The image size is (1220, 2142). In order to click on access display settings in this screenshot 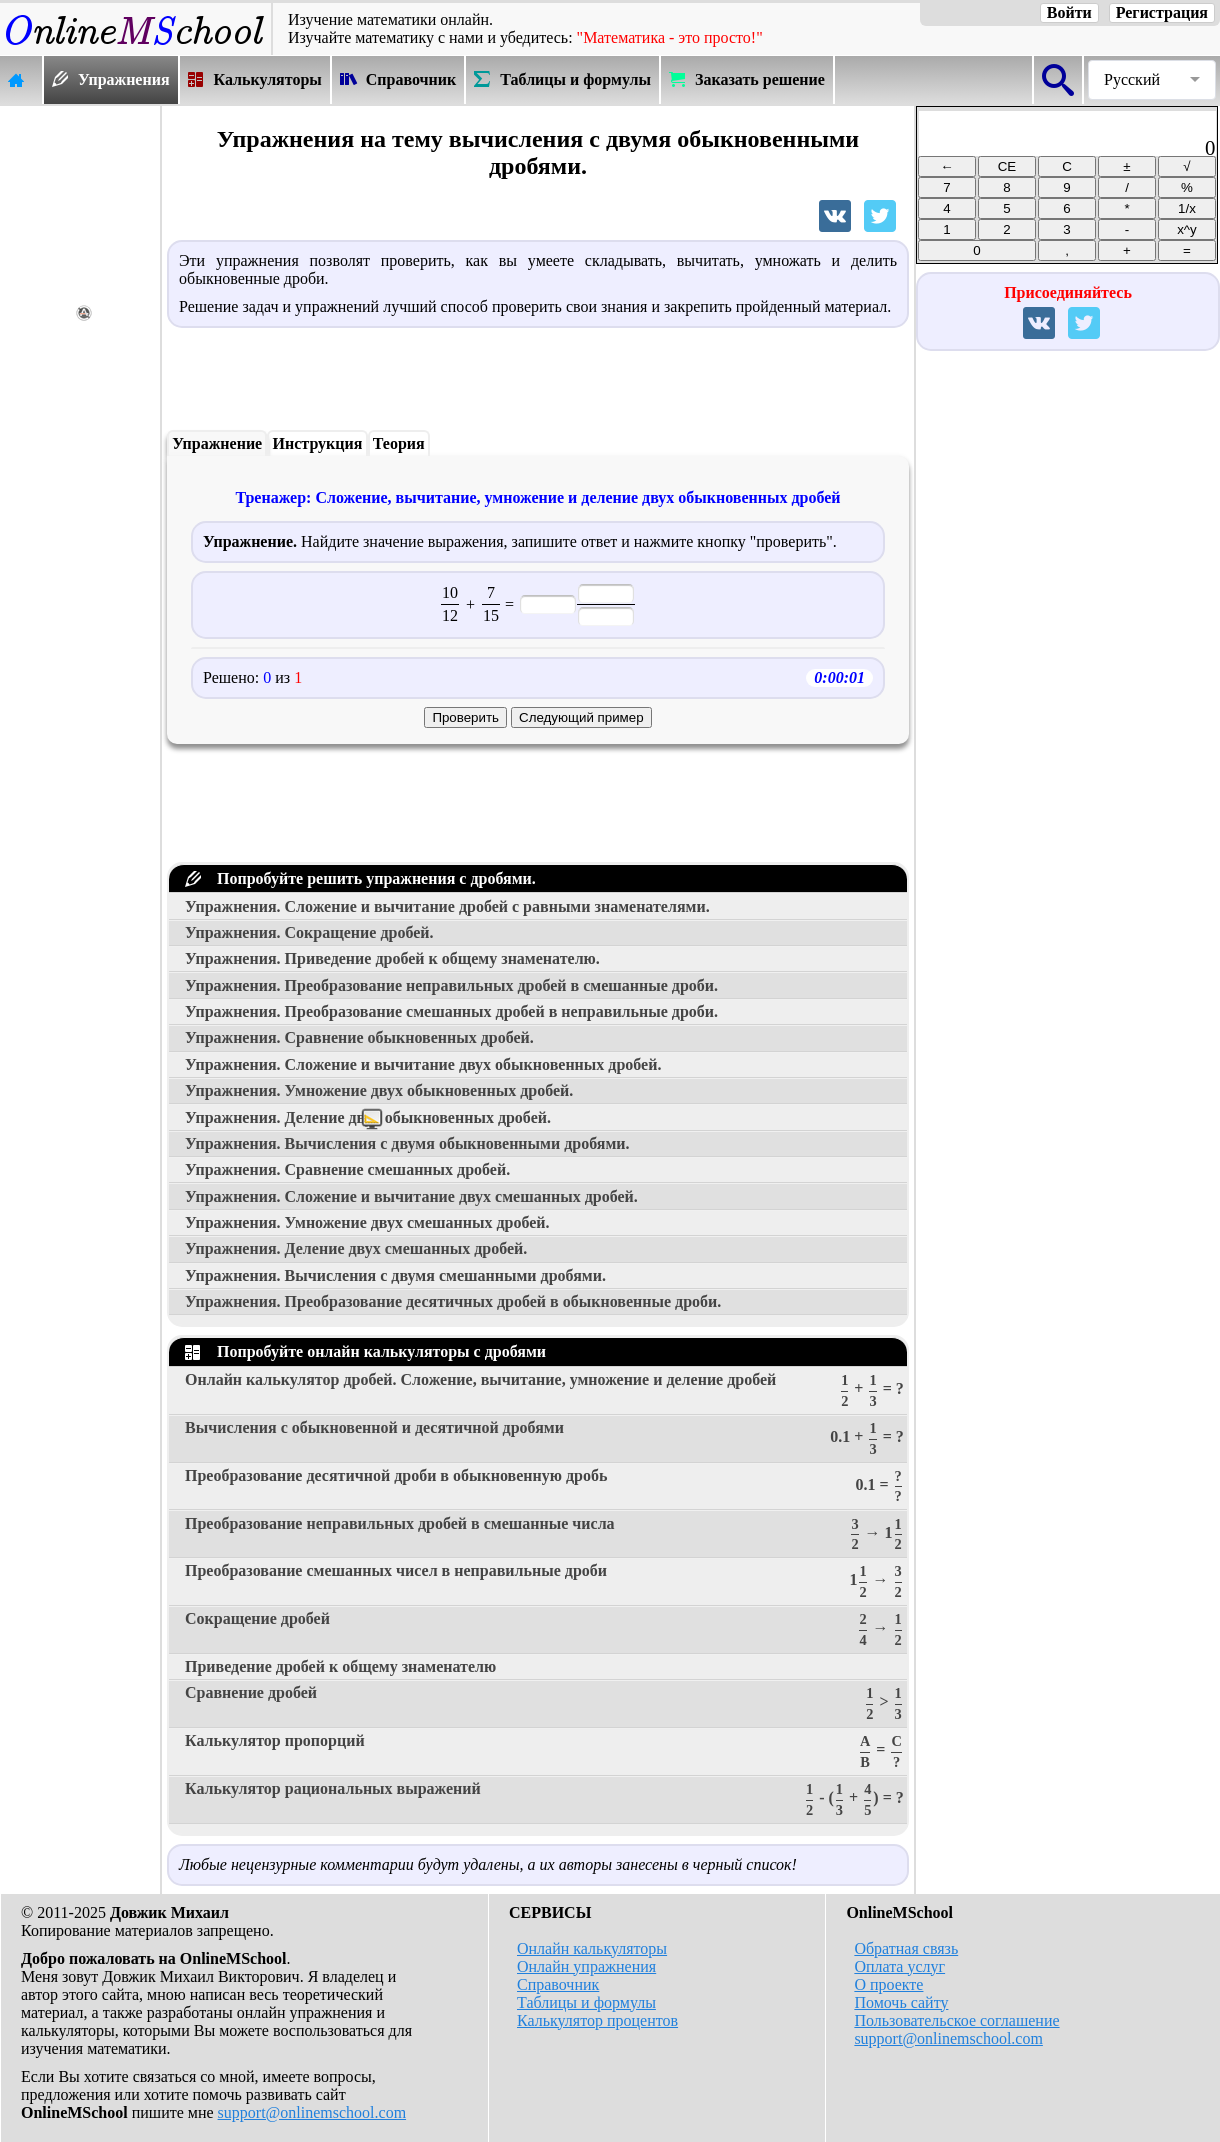, I will do `click(372, 1119)`.